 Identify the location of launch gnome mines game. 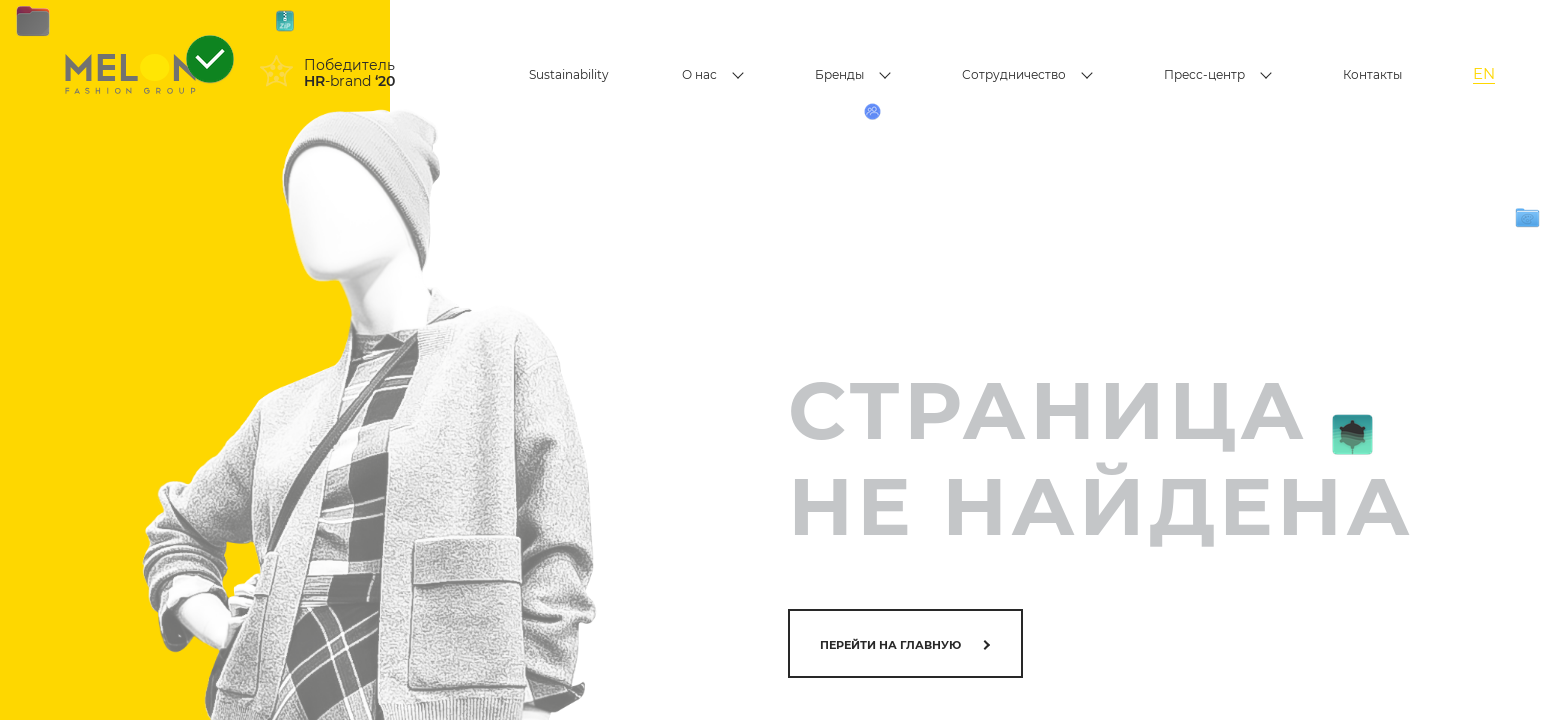
(1352, 434).